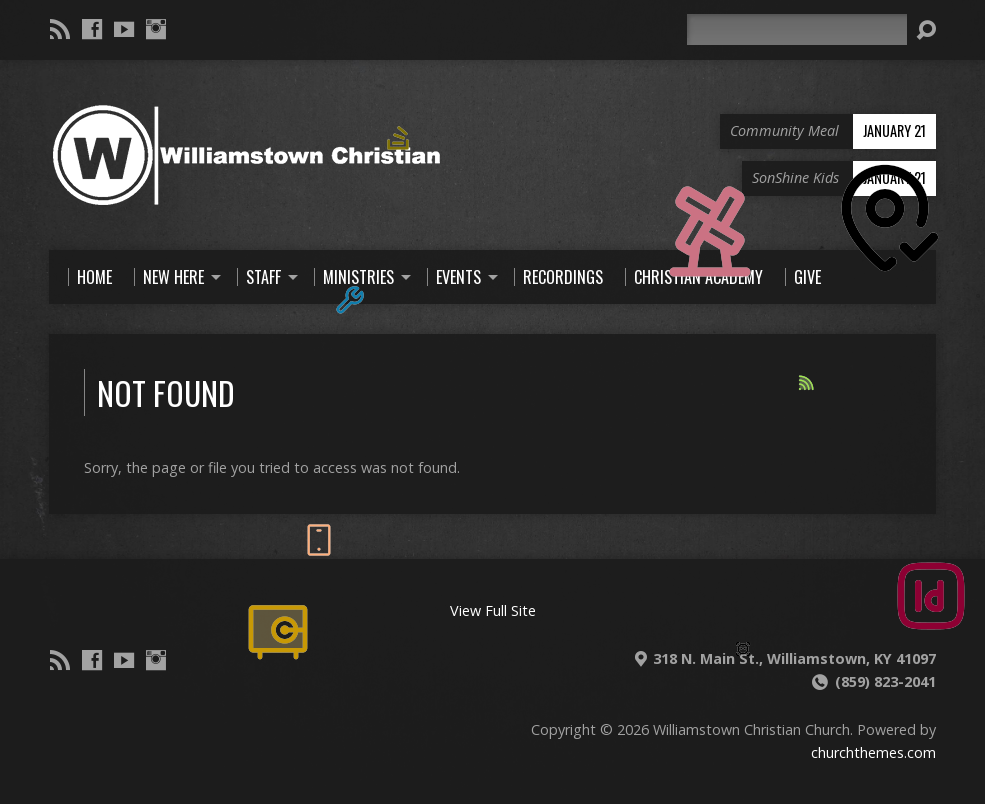 Image resolution: width=985 pixels, height=804 pixels. I want to click on scan face to unlock or authenticate, so click(743, 649).